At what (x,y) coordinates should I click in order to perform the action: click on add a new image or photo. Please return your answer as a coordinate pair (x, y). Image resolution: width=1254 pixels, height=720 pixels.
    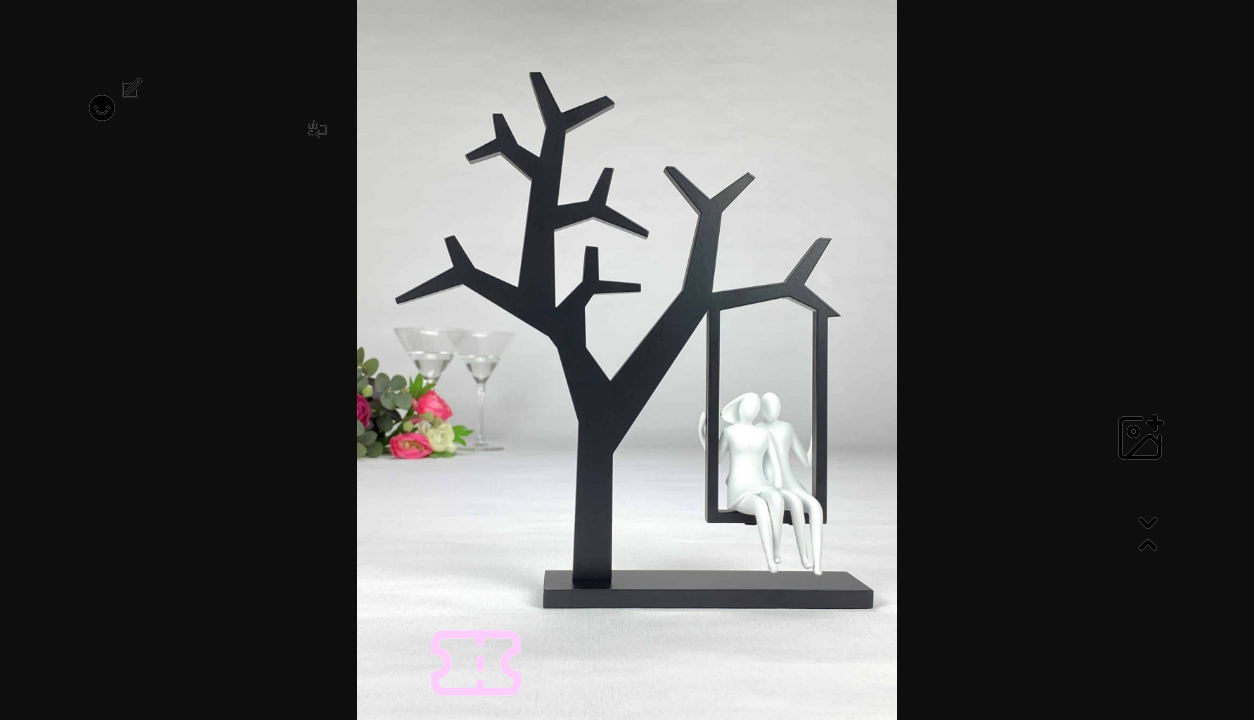
    Looking at the image, I should click on (1140, 438).